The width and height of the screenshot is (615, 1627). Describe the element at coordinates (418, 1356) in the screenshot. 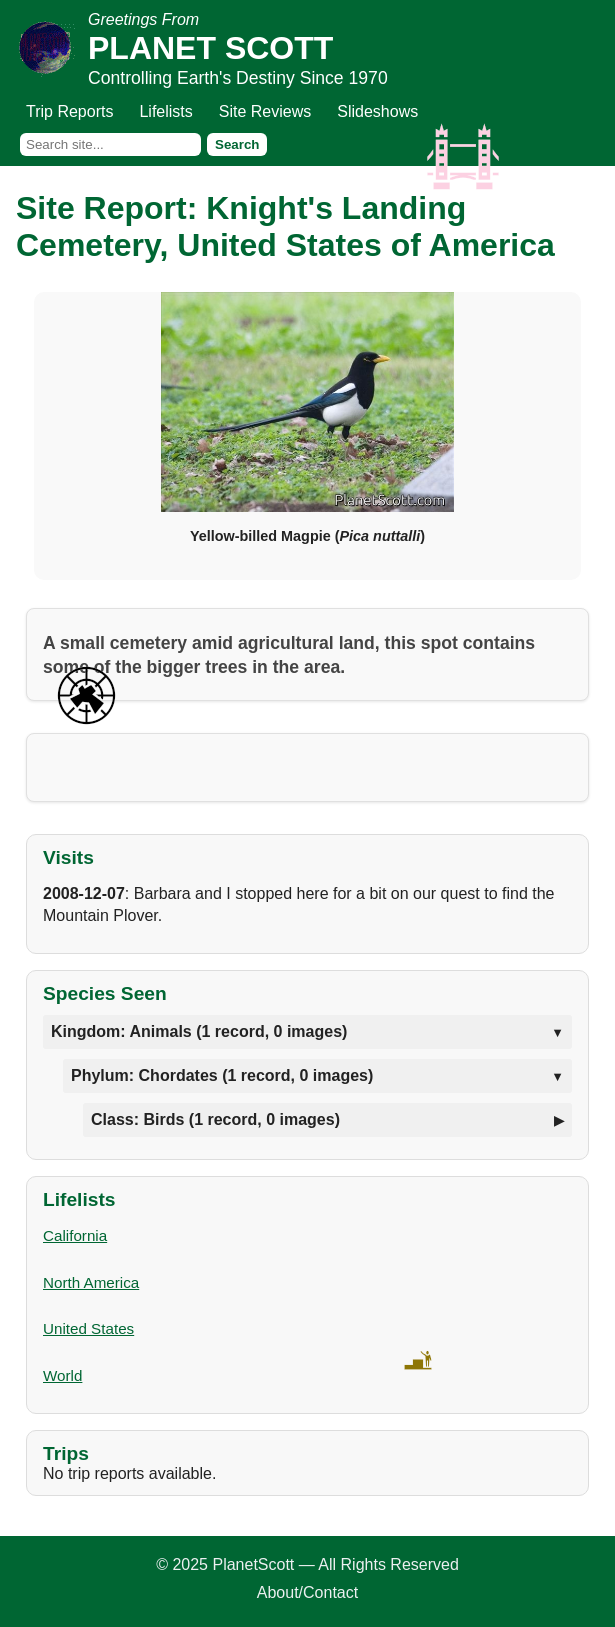

I see `indicates third place ranking or bronze medal status` at that location.